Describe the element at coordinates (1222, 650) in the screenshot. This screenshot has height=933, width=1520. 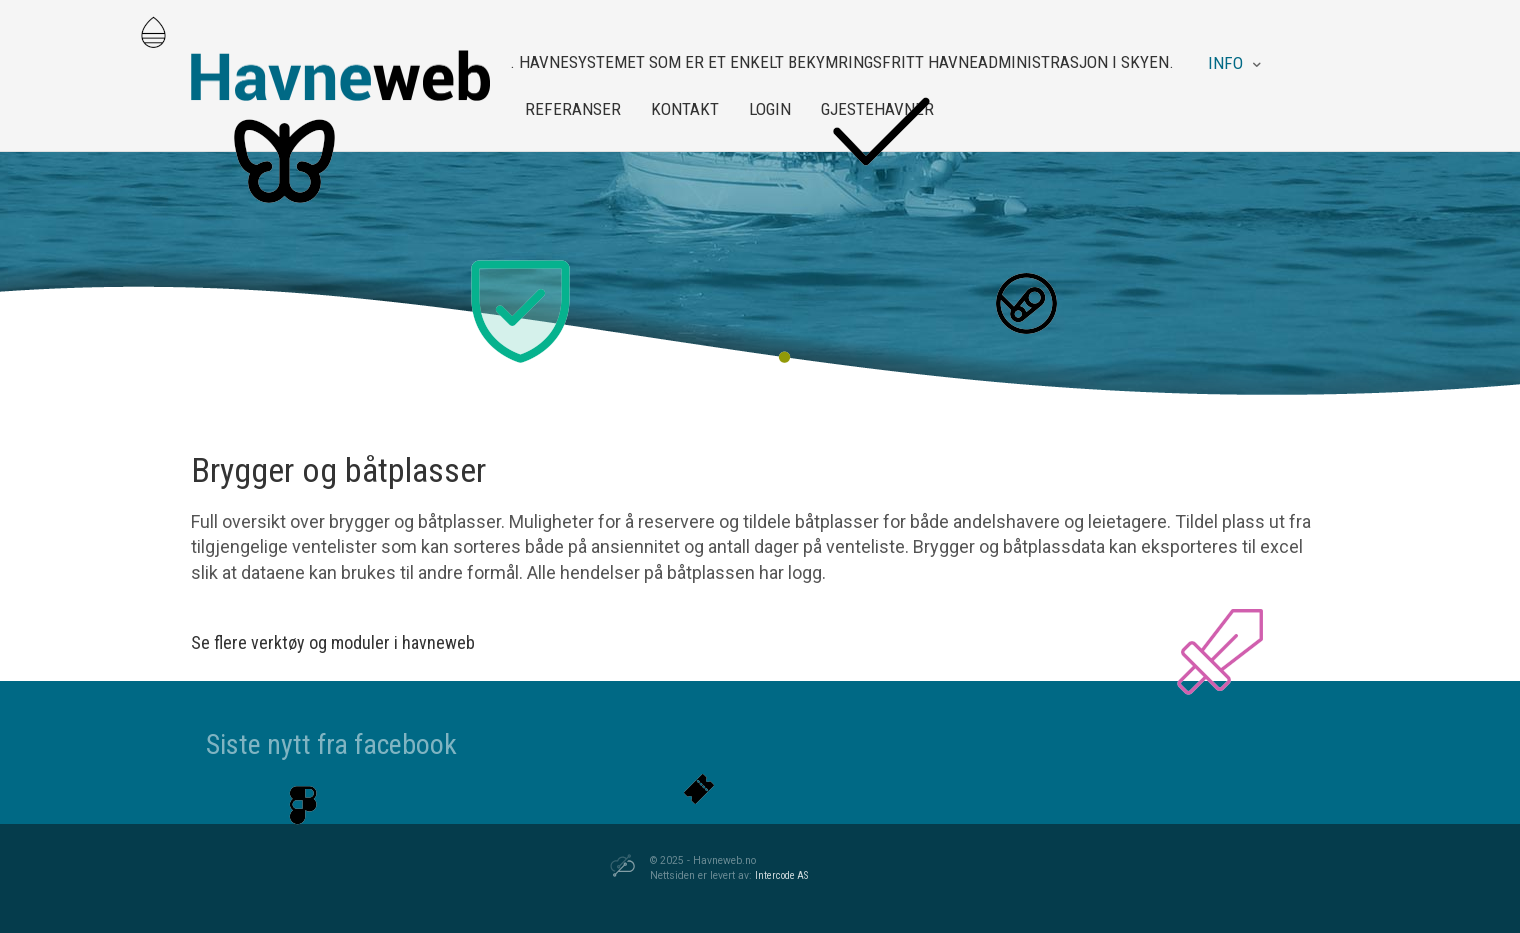
I see `access combat or battle features` at that location.